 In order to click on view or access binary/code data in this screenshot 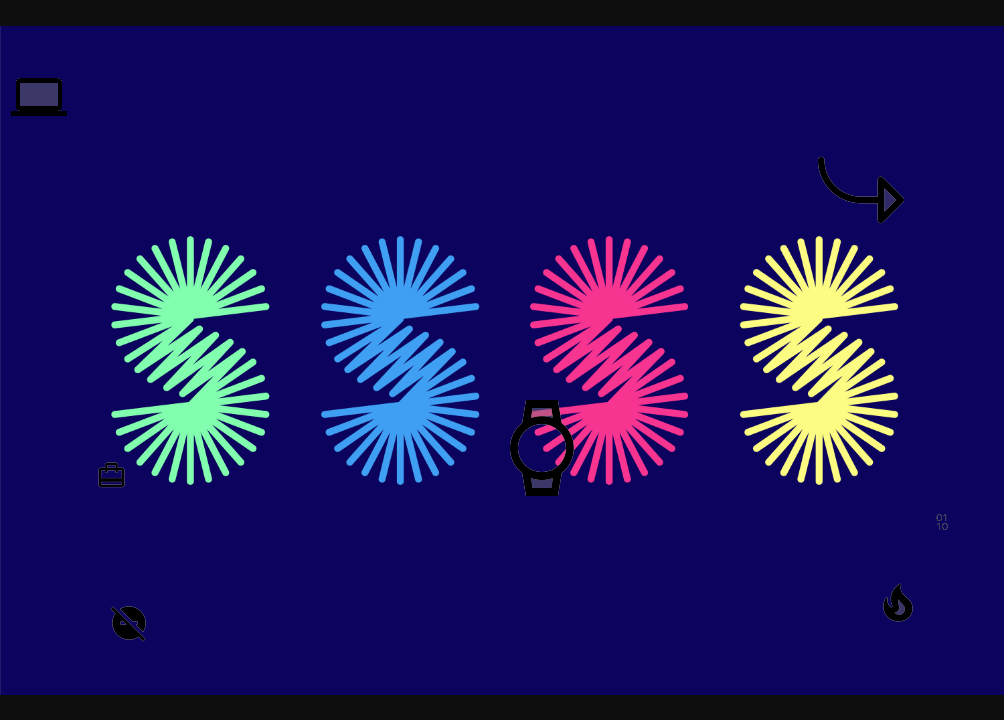, I will do `click(942, 522)`.